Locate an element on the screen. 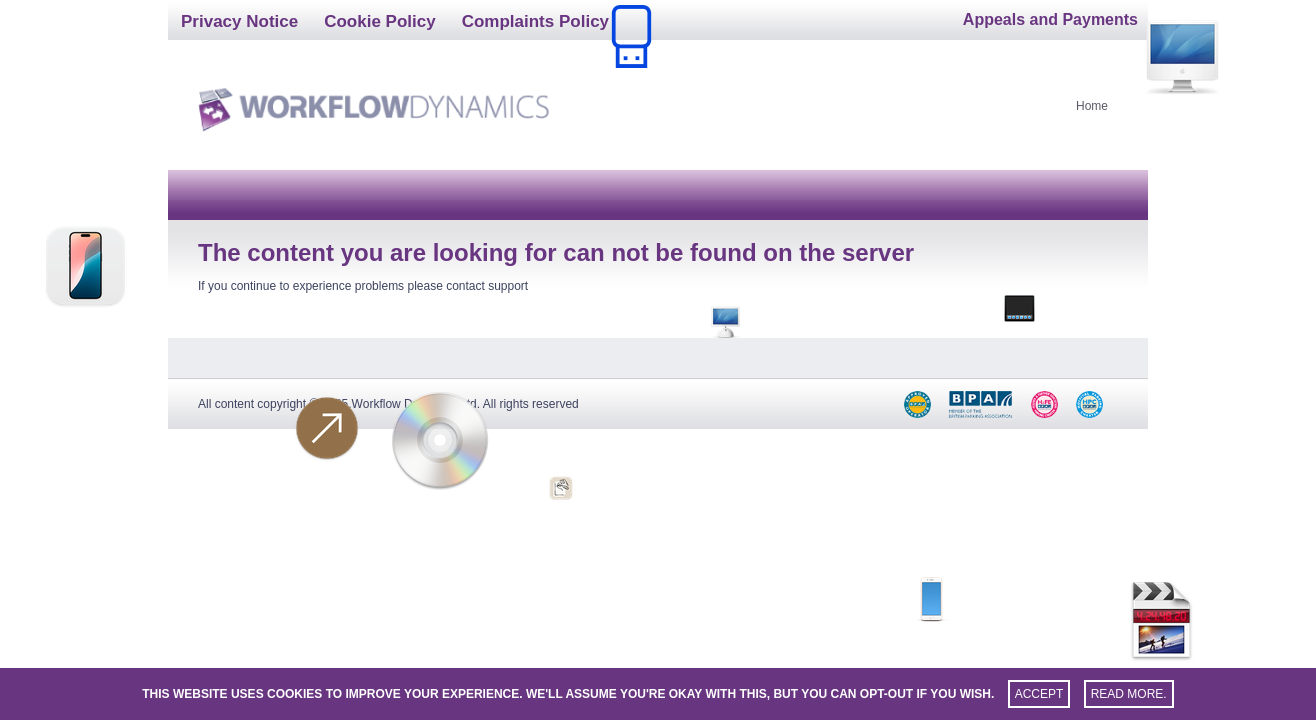 The image size is (1316, 720). eject or safely remove USB drive is located at coordinates (631, 36).